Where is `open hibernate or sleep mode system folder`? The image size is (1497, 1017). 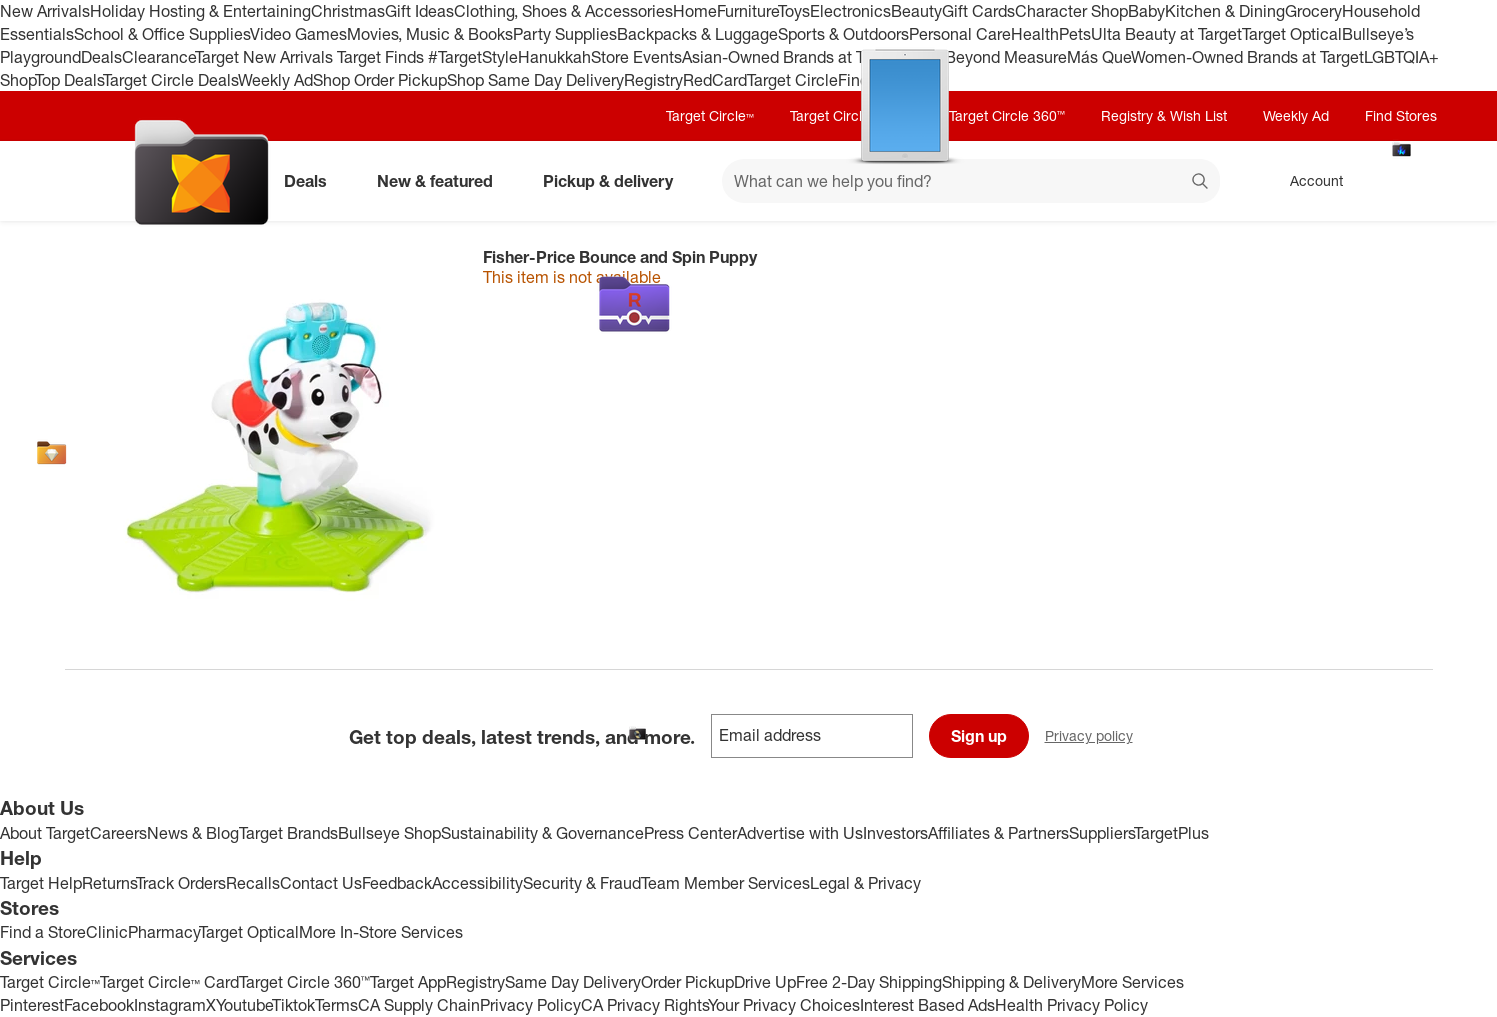
open hibernate or sleep mode system folder is located at coordinates (637, 733).